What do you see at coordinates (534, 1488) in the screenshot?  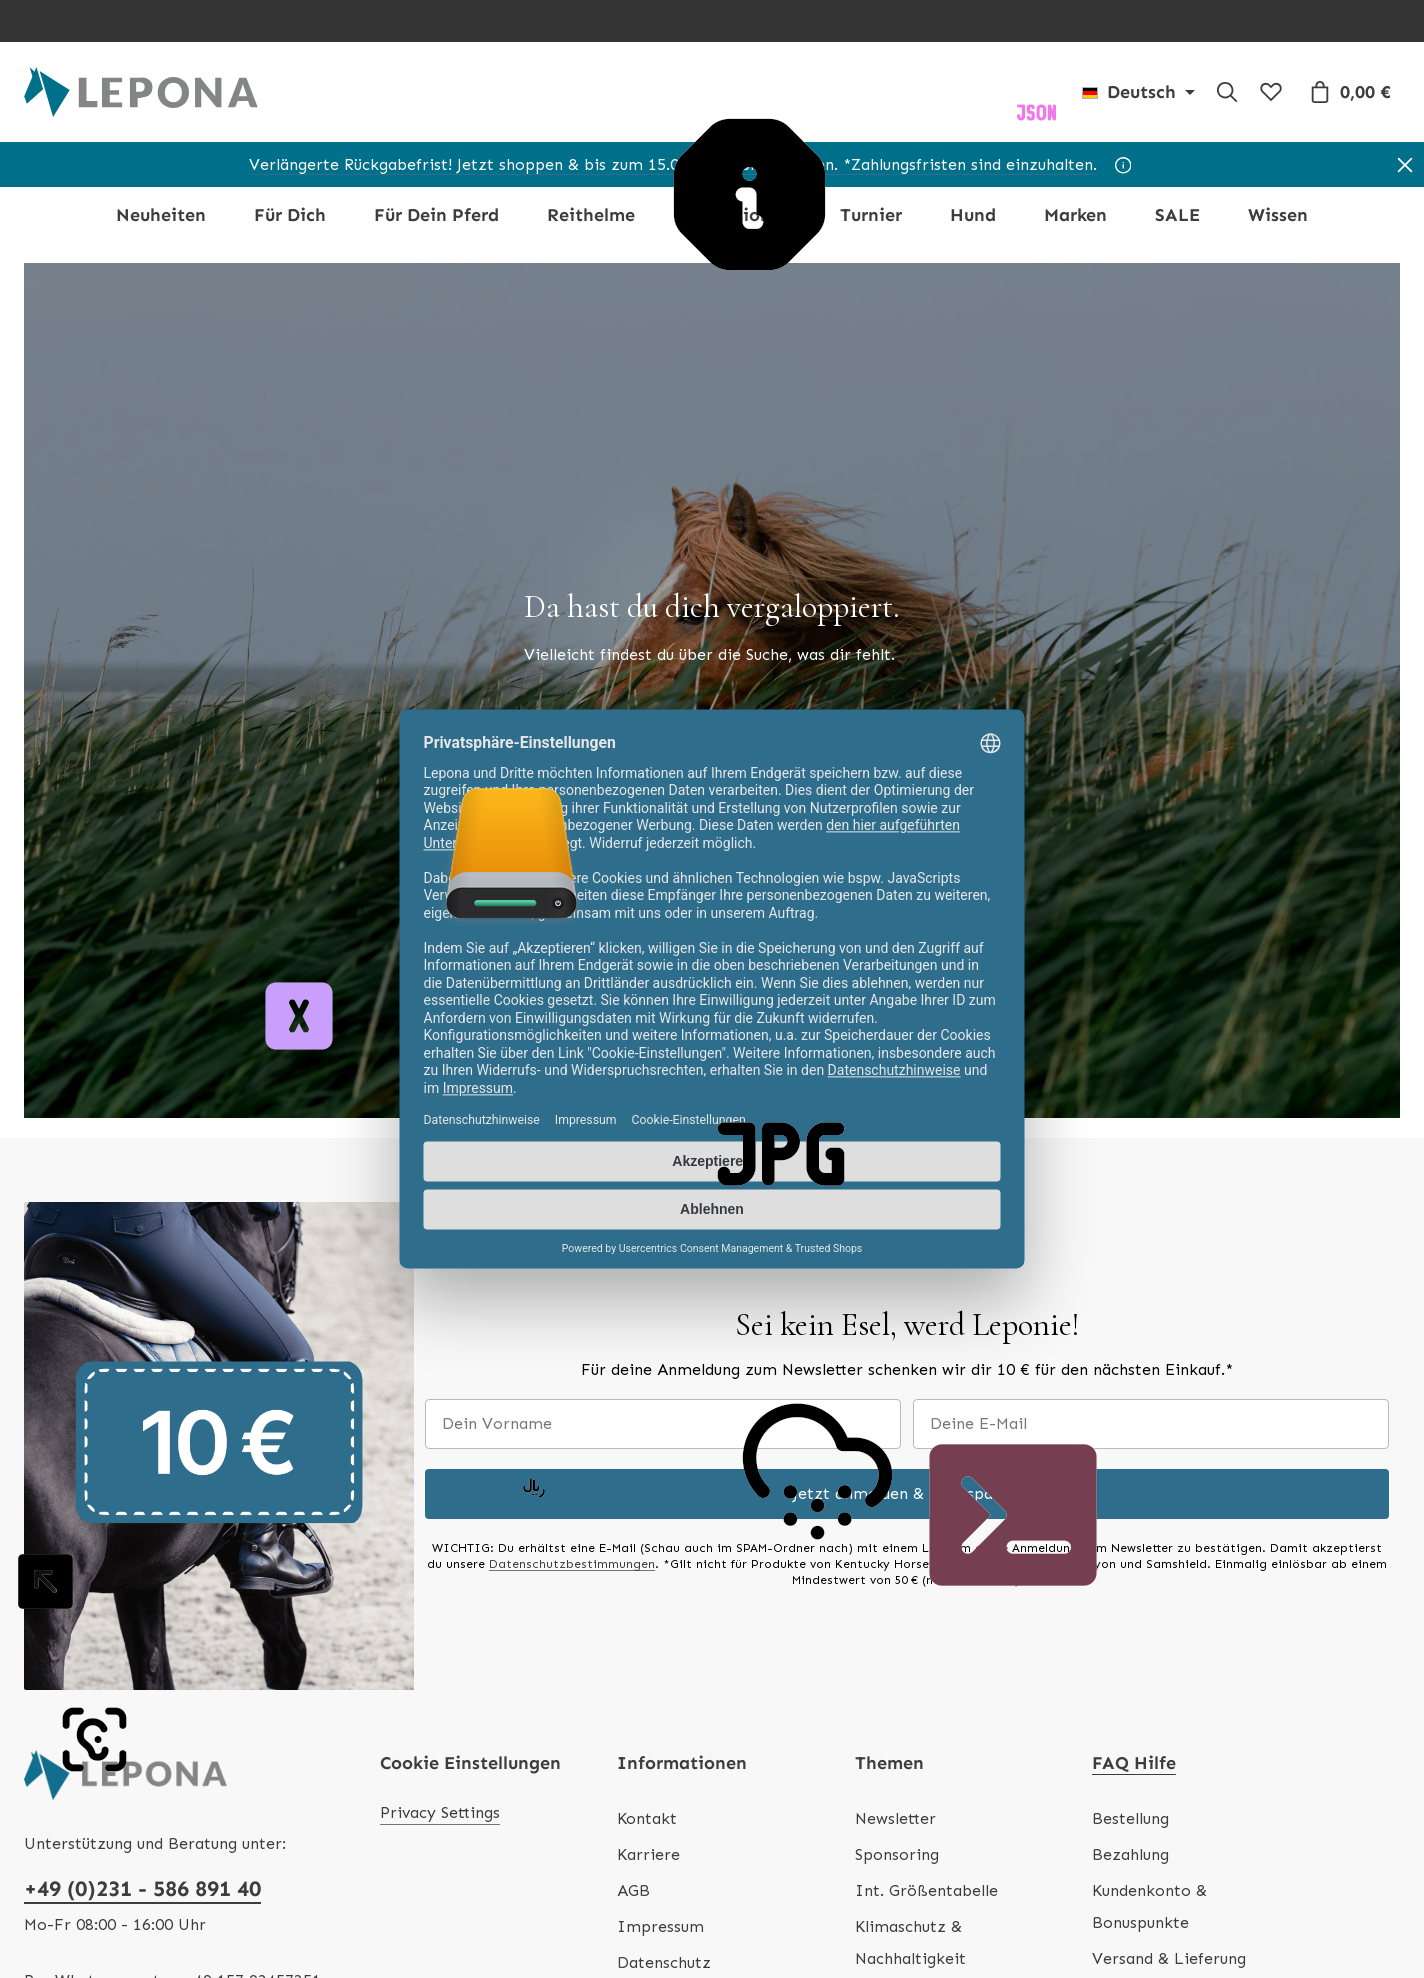 I see `indicates price or amount in Iranian rial currency` at bounding box center [534, 1488].